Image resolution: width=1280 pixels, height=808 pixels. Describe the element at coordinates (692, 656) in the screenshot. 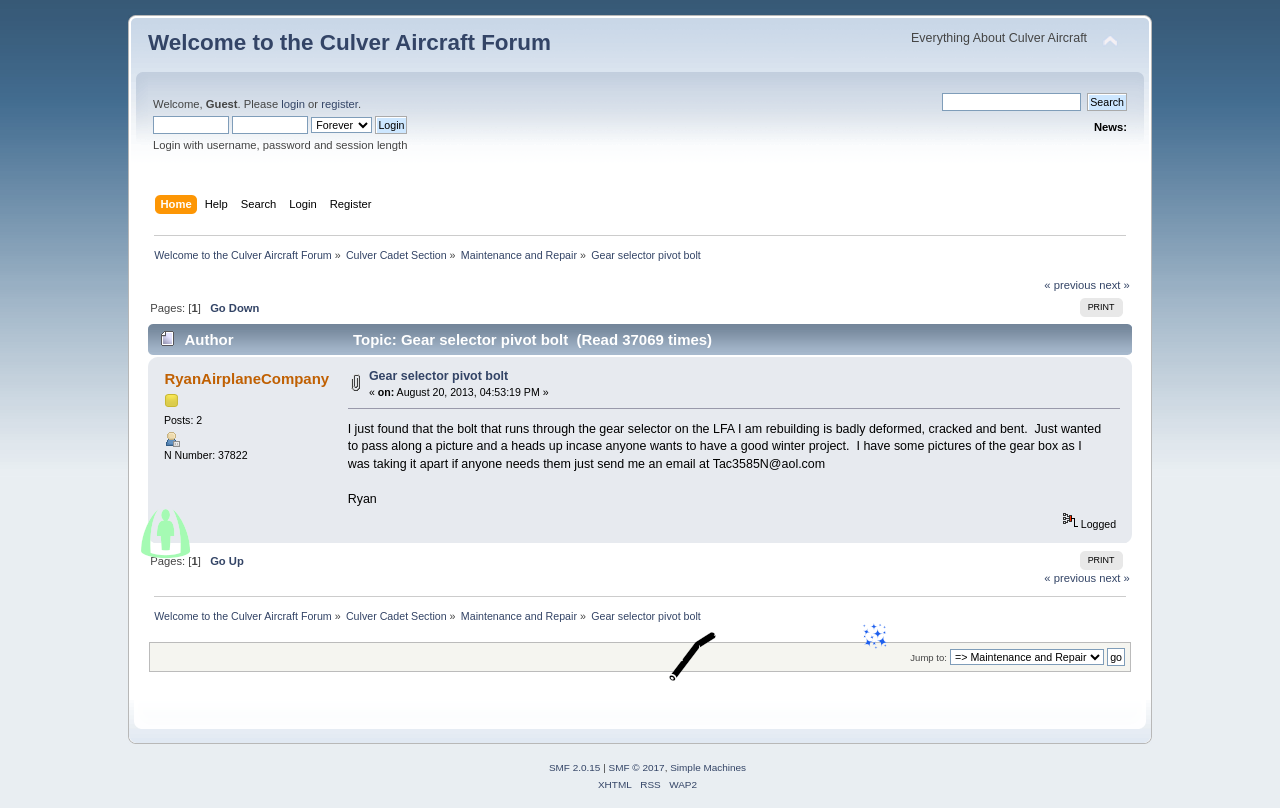

I see `select the lead pipe weapon in a mystery or detective game` at that location.